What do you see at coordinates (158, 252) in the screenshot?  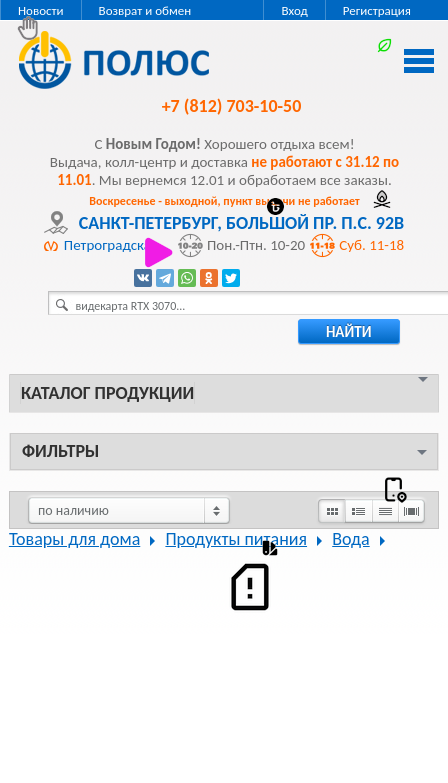 I see `play media or video content` at bounding box center [158, 252].